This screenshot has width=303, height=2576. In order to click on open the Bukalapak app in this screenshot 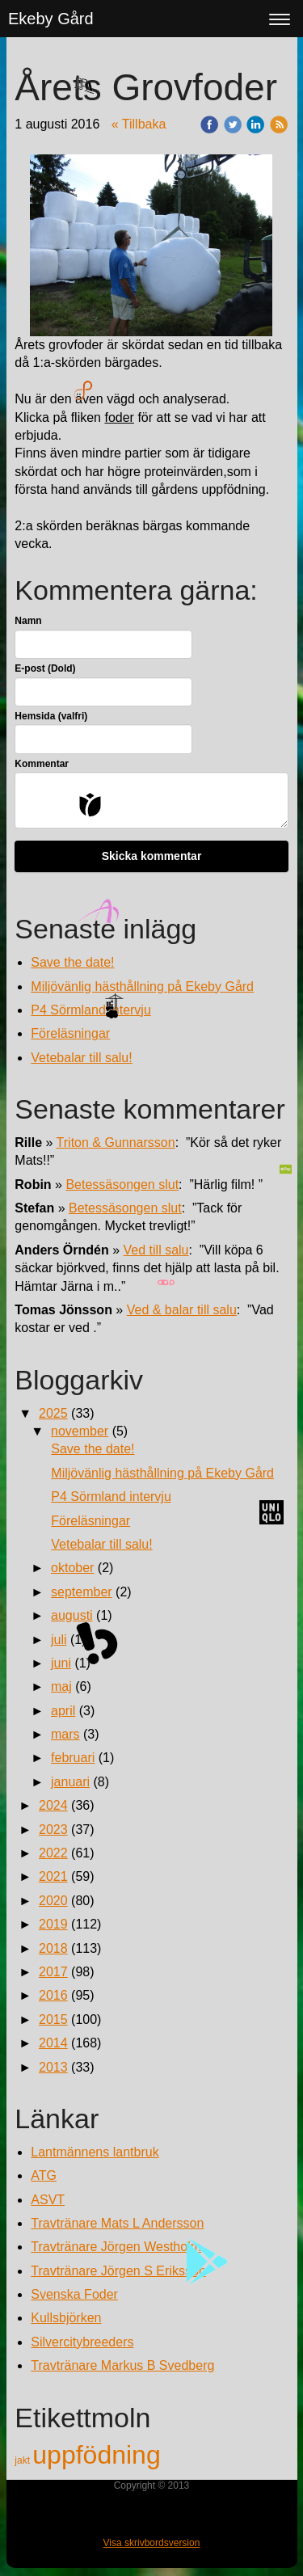, I will do `click(97, 1643)`.